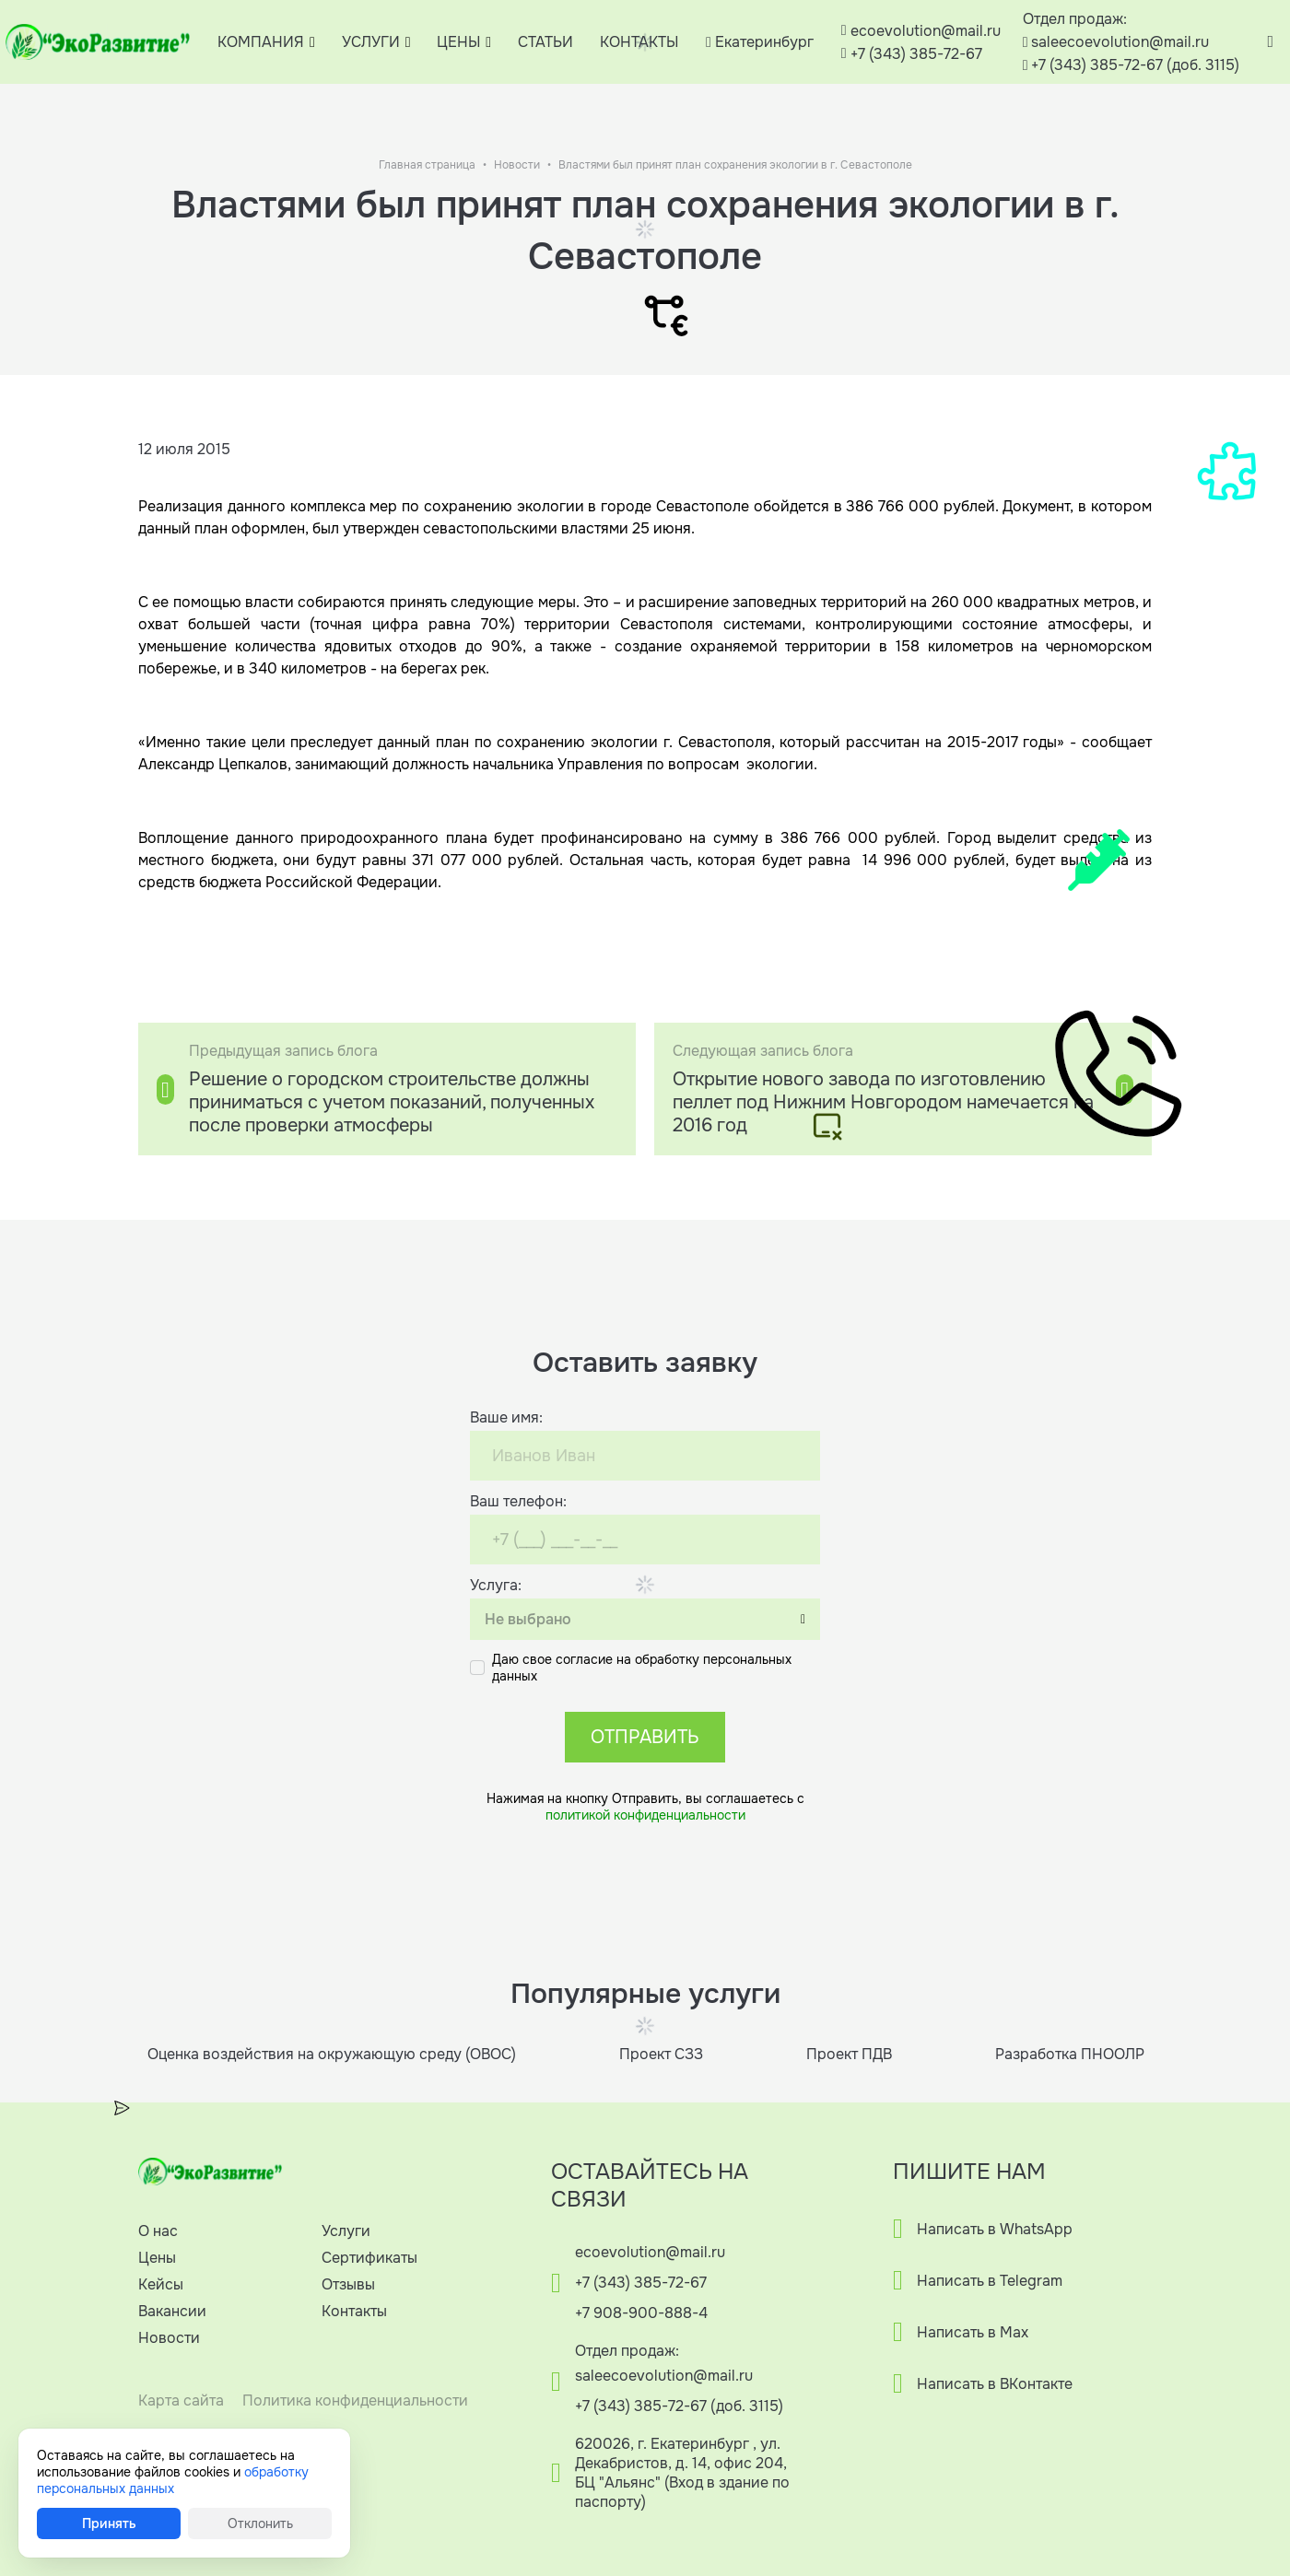  What do you see at coordinates (666, 317) in the screenshot?
I see `view euro currency transactions` at bounding box center [666, 317].